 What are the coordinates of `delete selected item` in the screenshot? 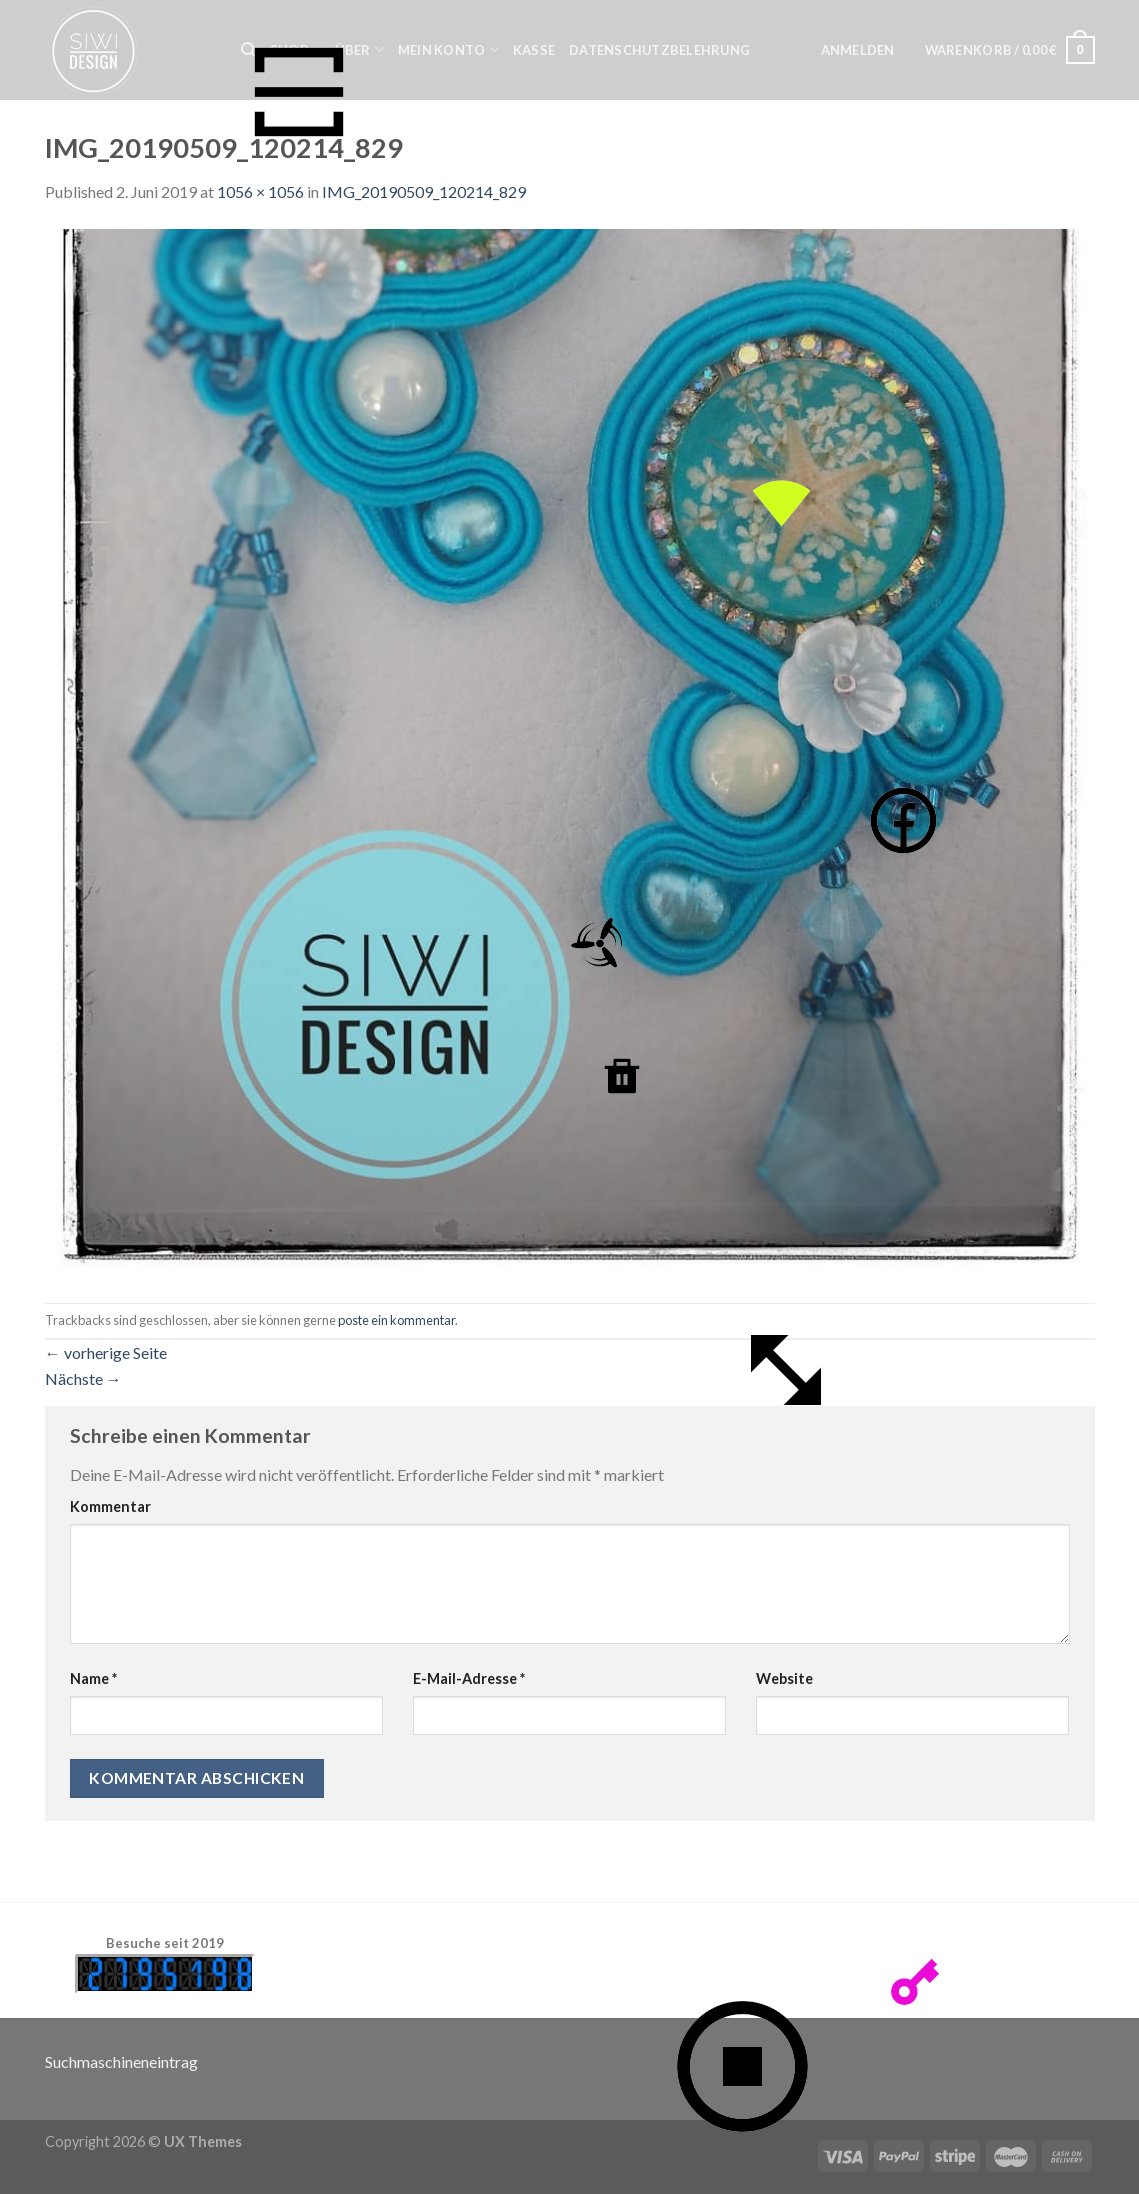 It's located at (622, 1076).